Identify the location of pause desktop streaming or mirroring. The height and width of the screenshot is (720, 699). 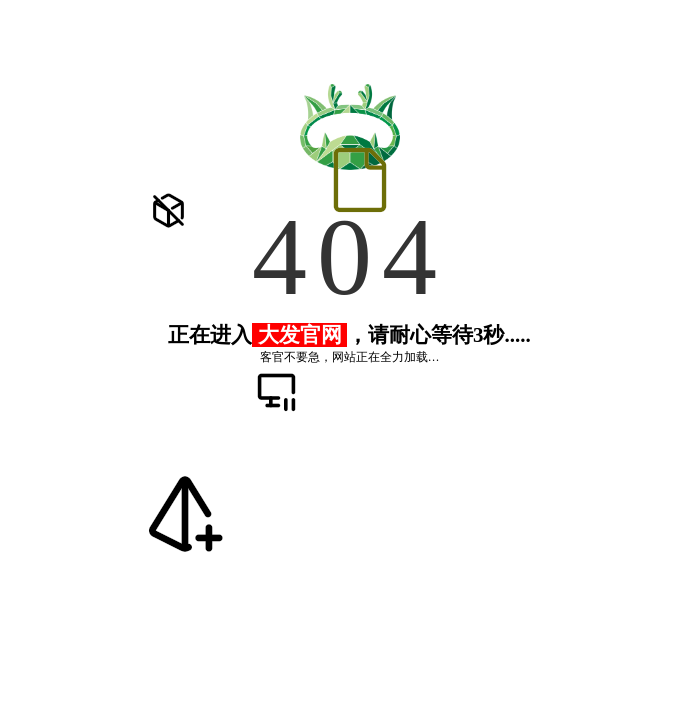
(276, 390).